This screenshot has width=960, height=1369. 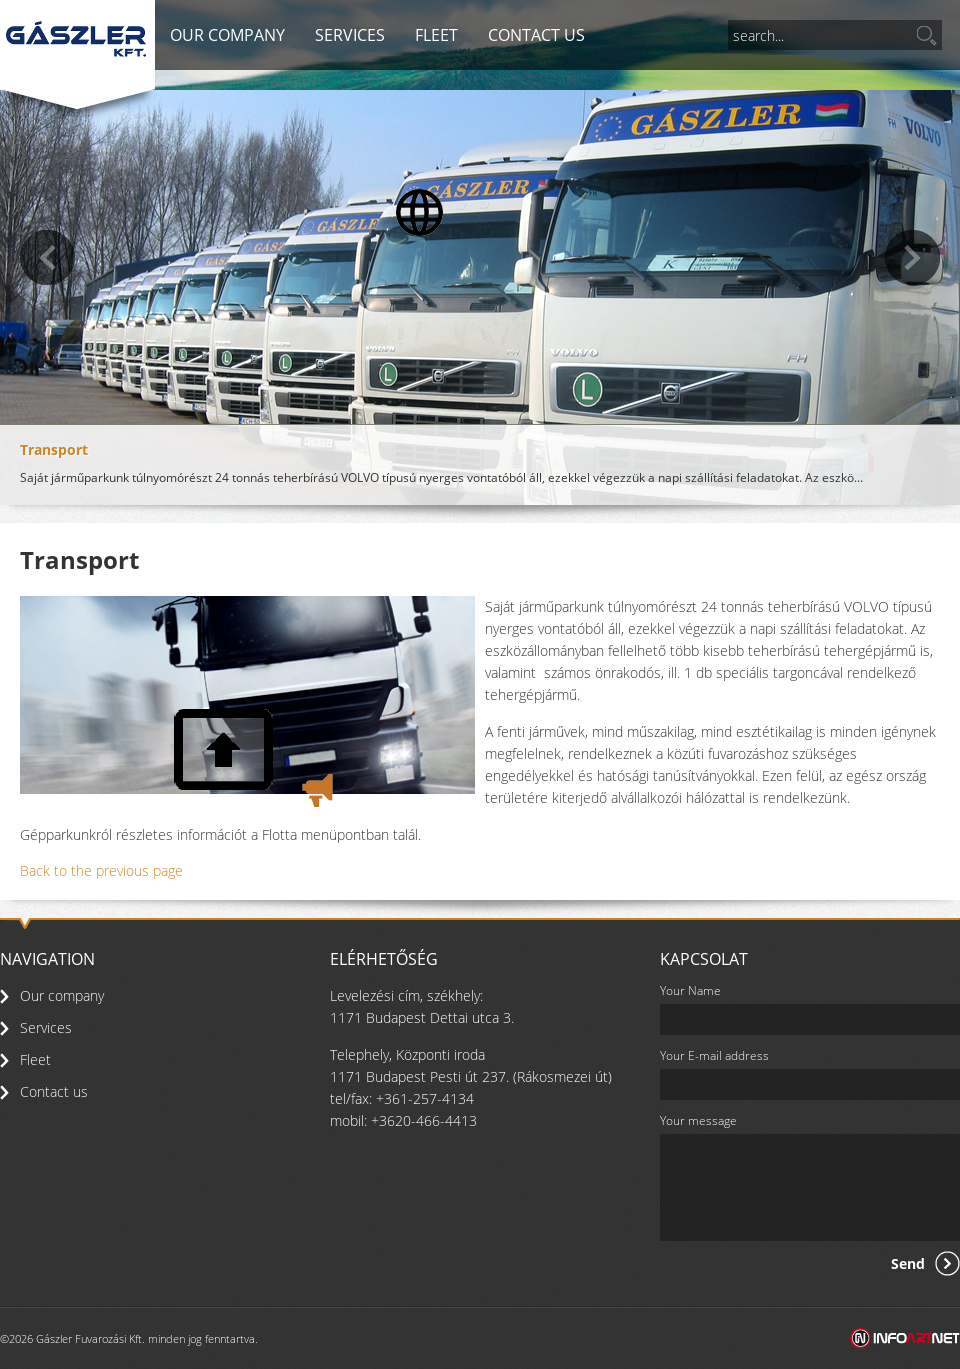 What do you see at coordinates (317, 790) in the screenshot?
I see `make an announcement or broadcast` at bounding box center [317, 790].